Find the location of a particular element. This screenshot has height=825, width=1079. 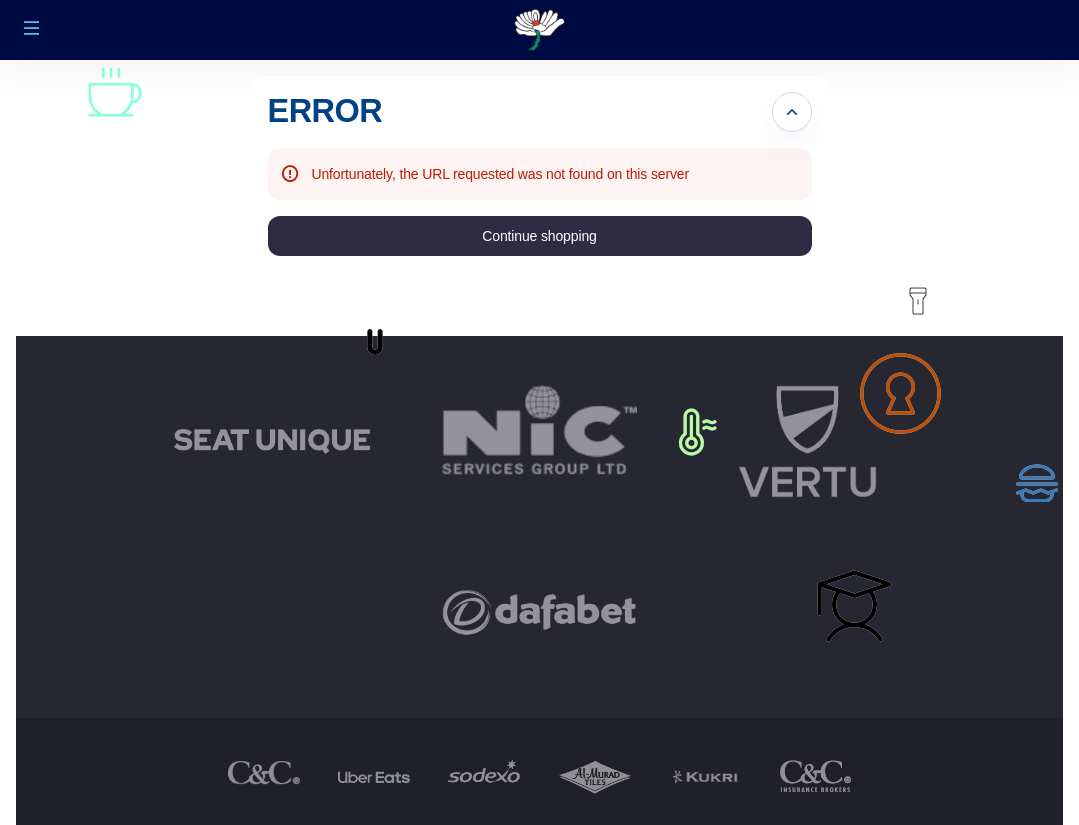

food or restaurant category is located at coordinates (1037, 484).